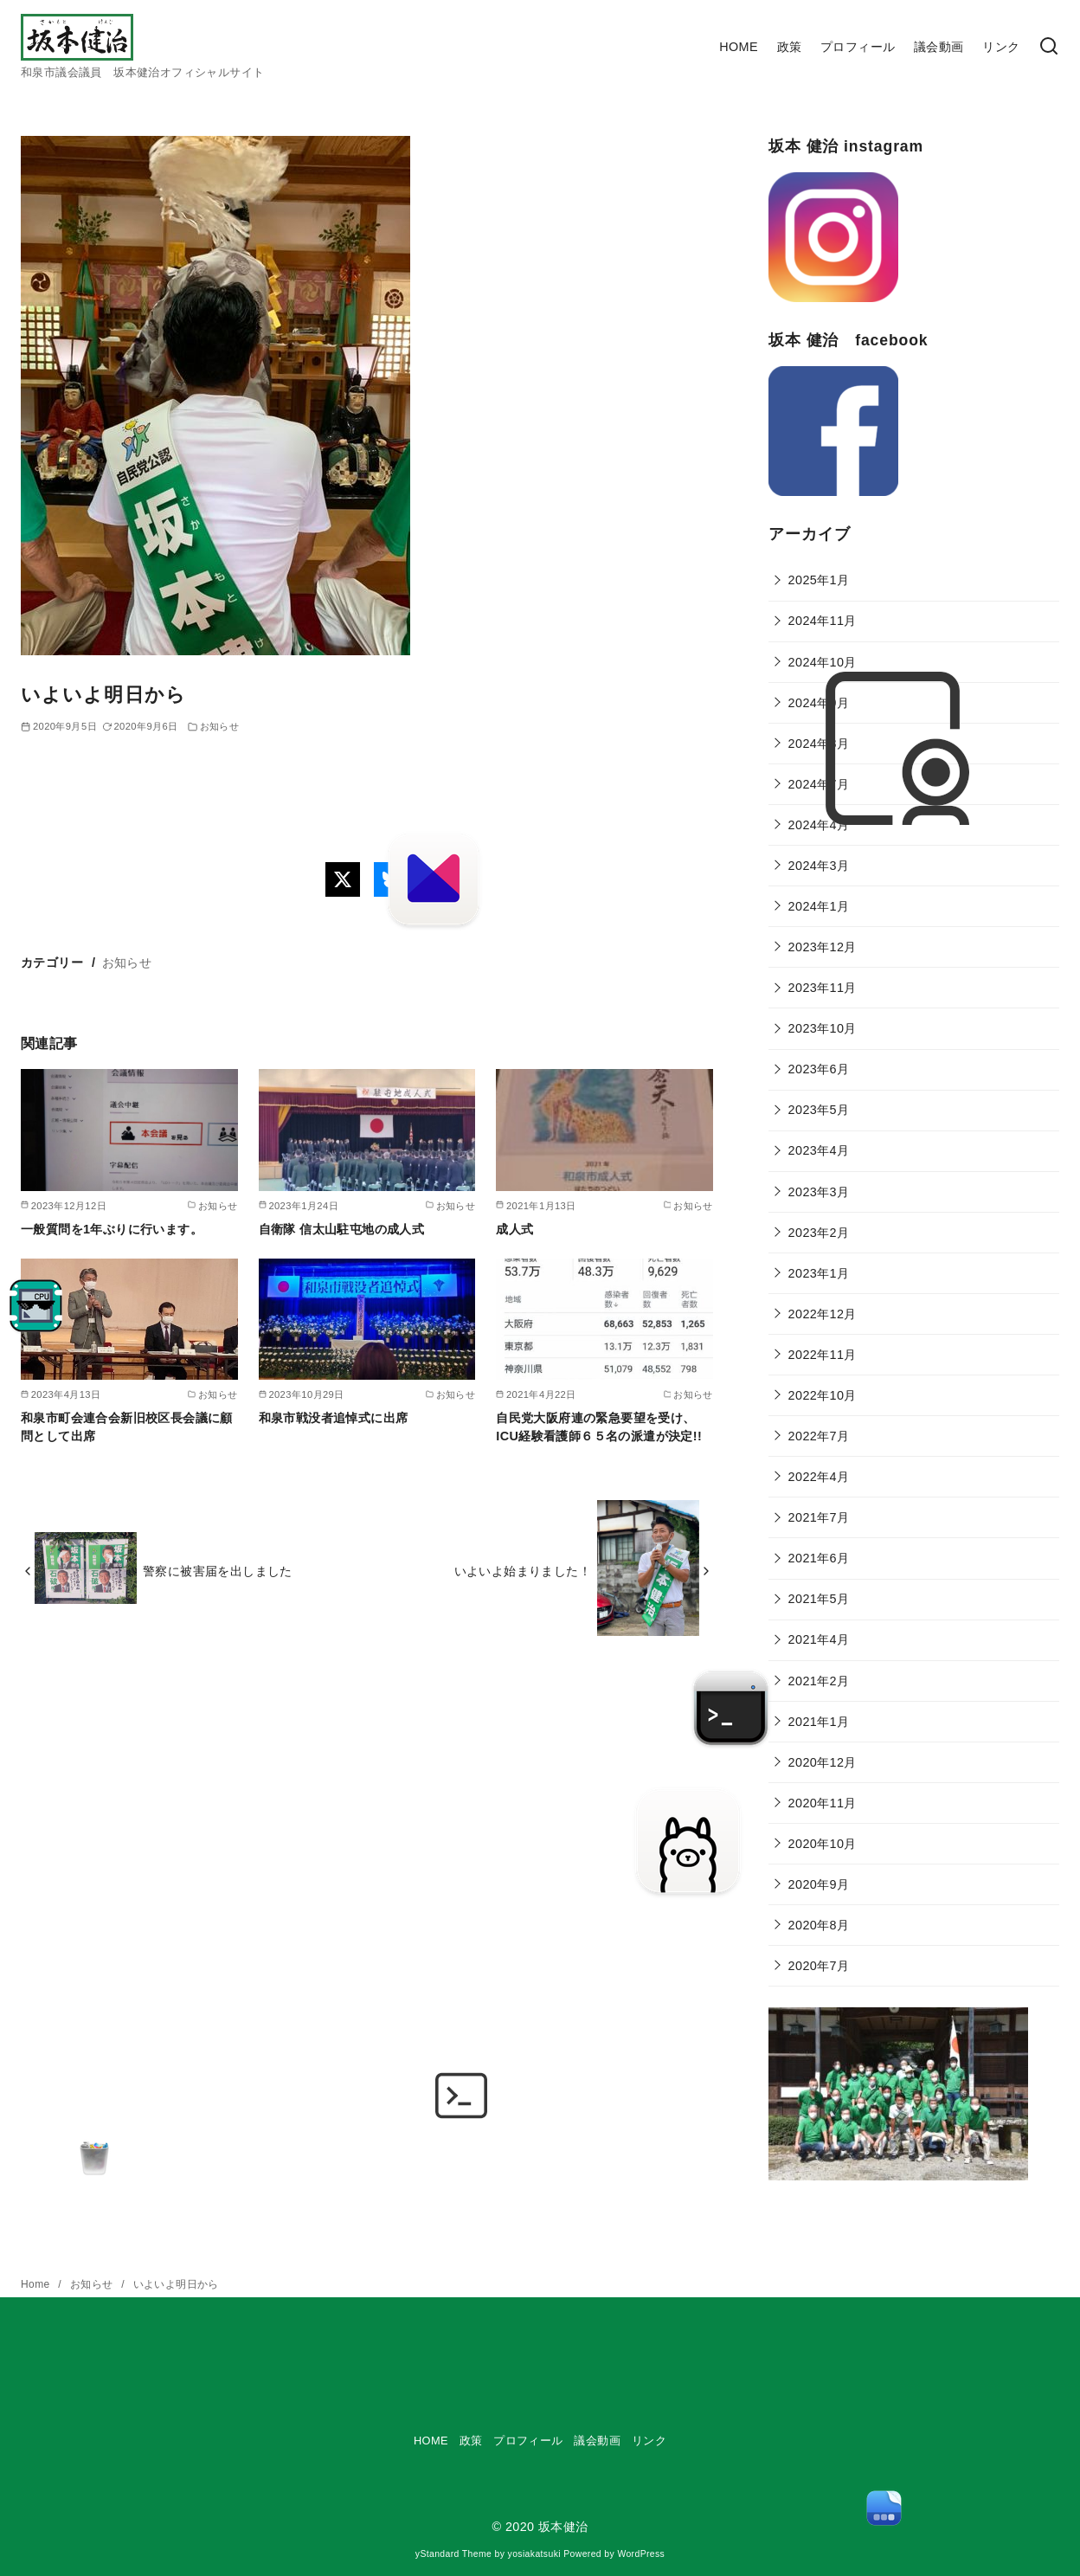 Image resolution: width=1080 pixels, height=2576 pixels. Describe the element at coordinates (884, 2508) in the screenshot. I see `access system tray settings and background applications` at that location.